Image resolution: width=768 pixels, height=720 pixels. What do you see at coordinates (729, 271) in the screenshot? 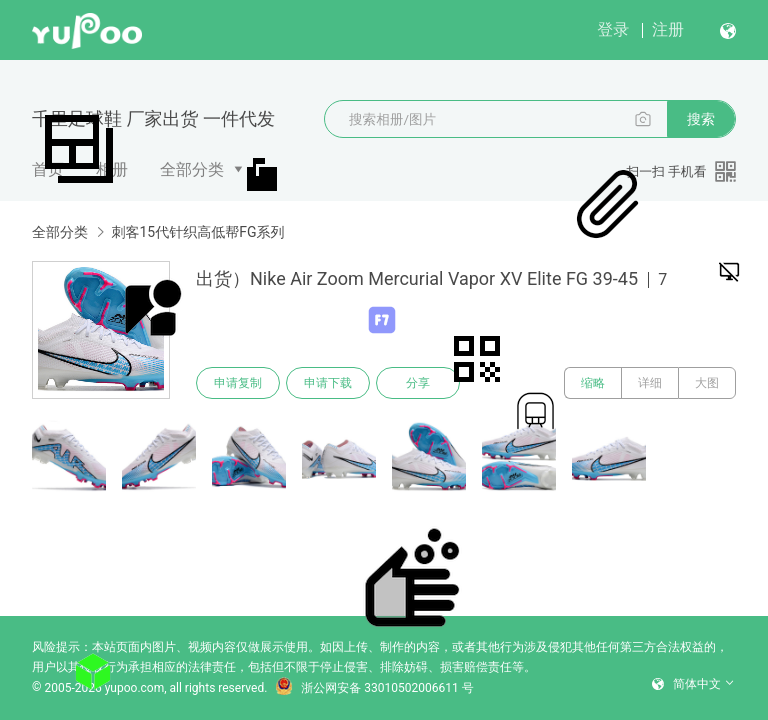
I see `desktop access is disabled or unavailable` at bounding box center [729, 271].